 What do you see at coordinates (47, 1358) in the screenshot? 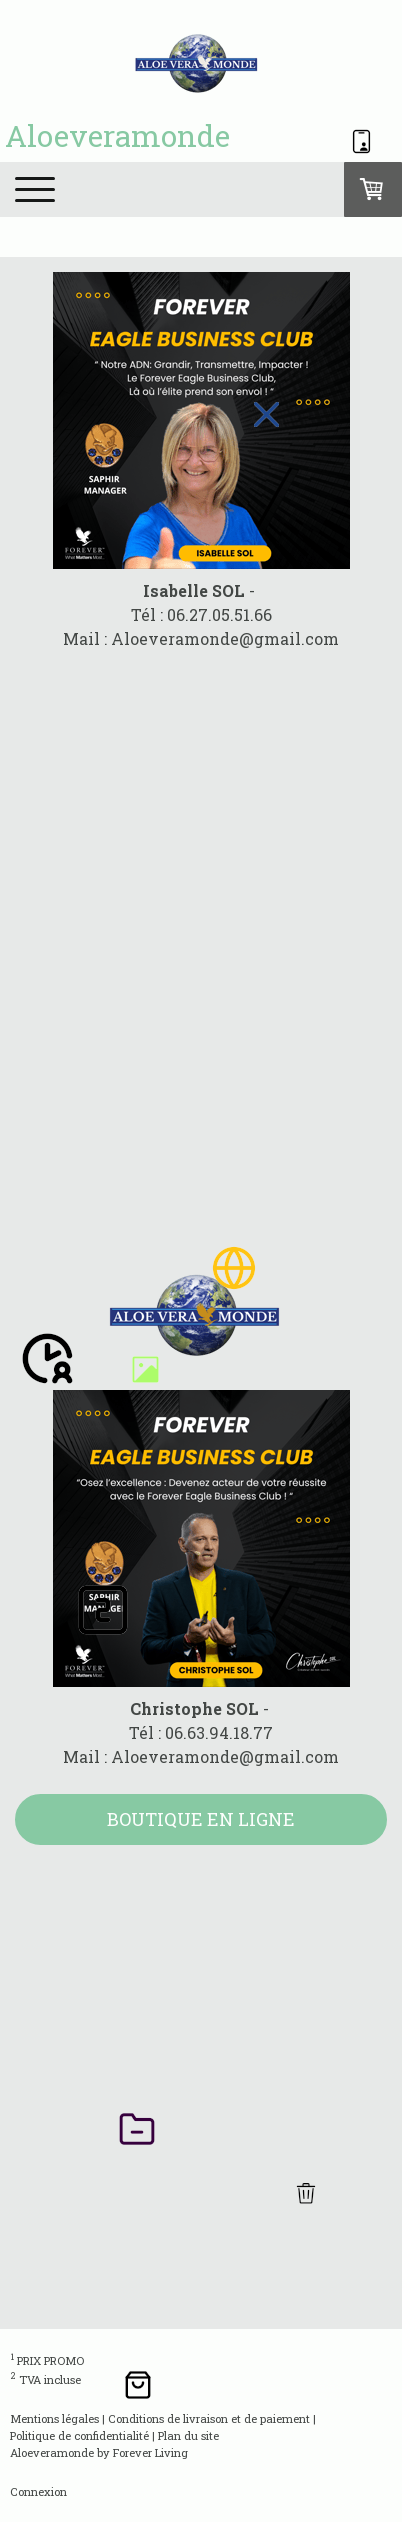
I see `view user's time or activity history` at bounding box center [47, 1358].